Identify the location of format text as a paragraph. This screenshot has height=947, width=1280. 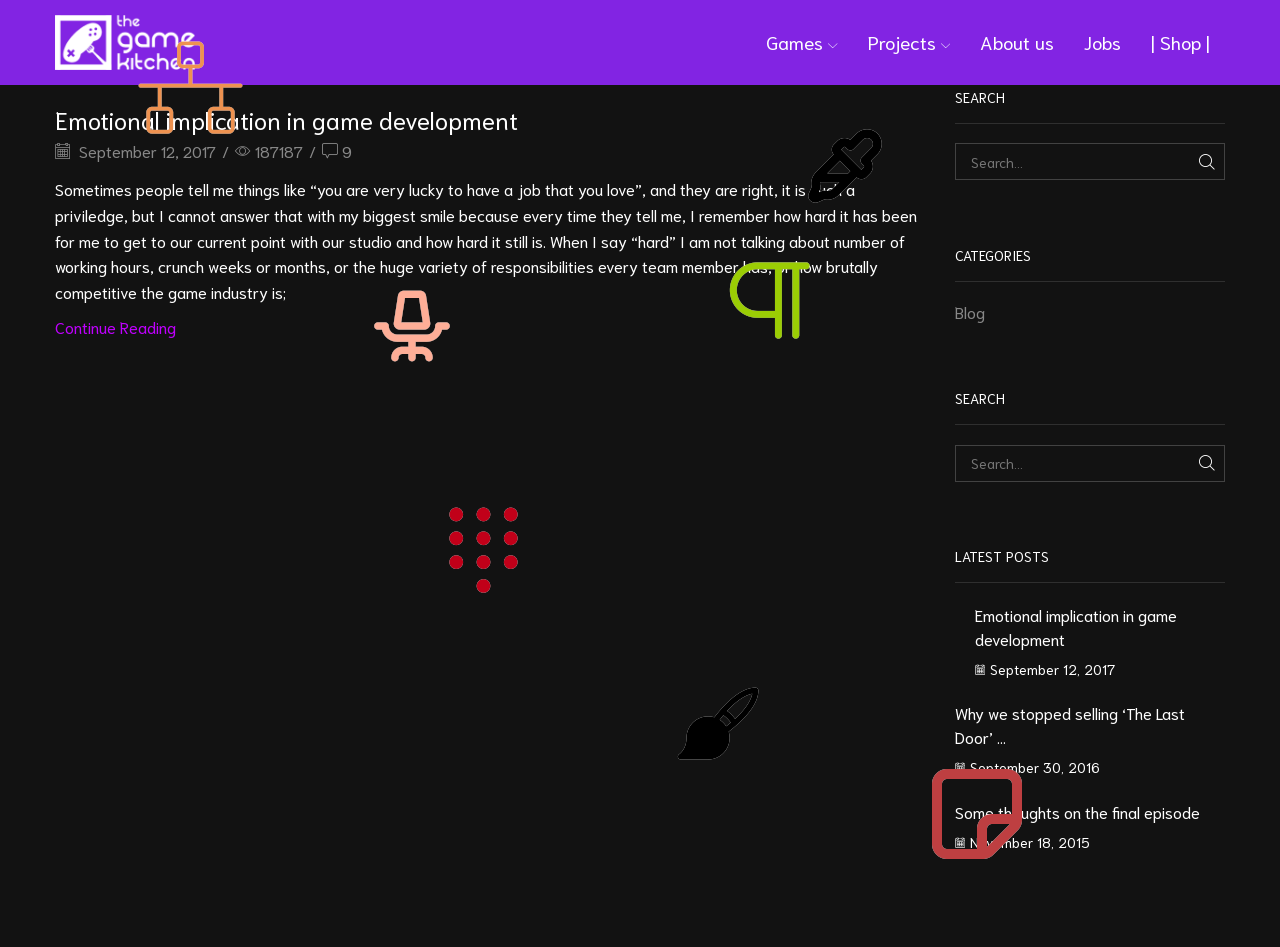
(771, 300).